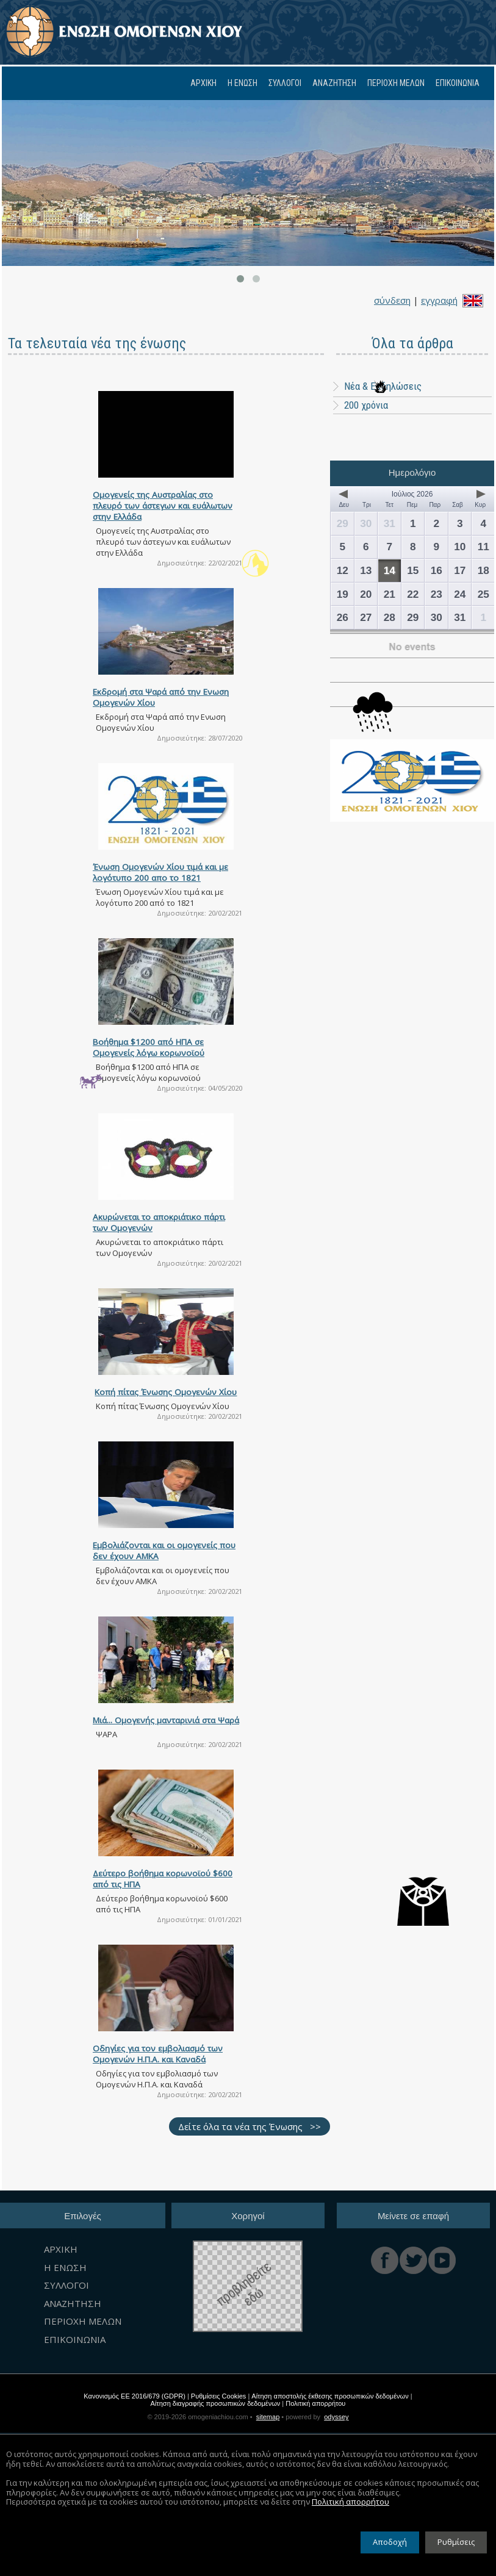  What do you see at coordinates (380, 386) in the screenshot?
I see `indicates screen damage or impact effect` at bounding box center [380, 386].